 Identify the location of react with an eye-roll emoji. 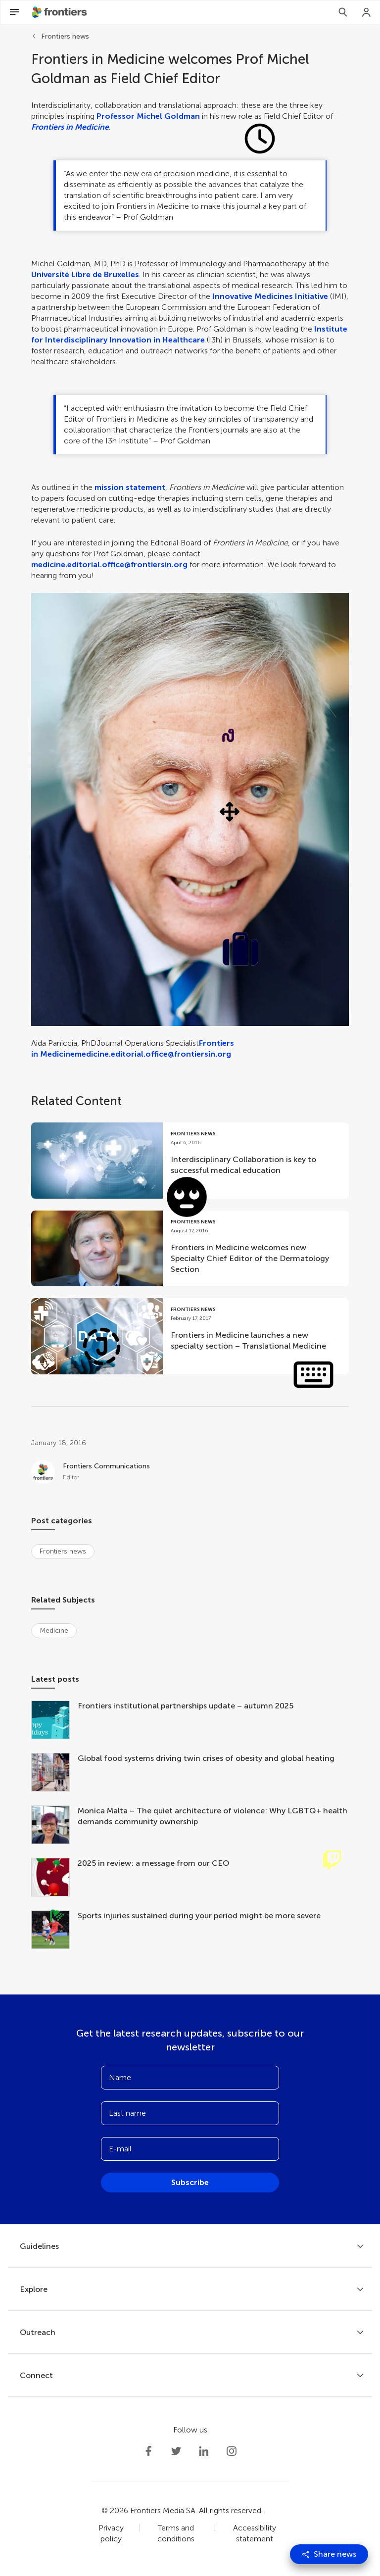
(187, 1197).